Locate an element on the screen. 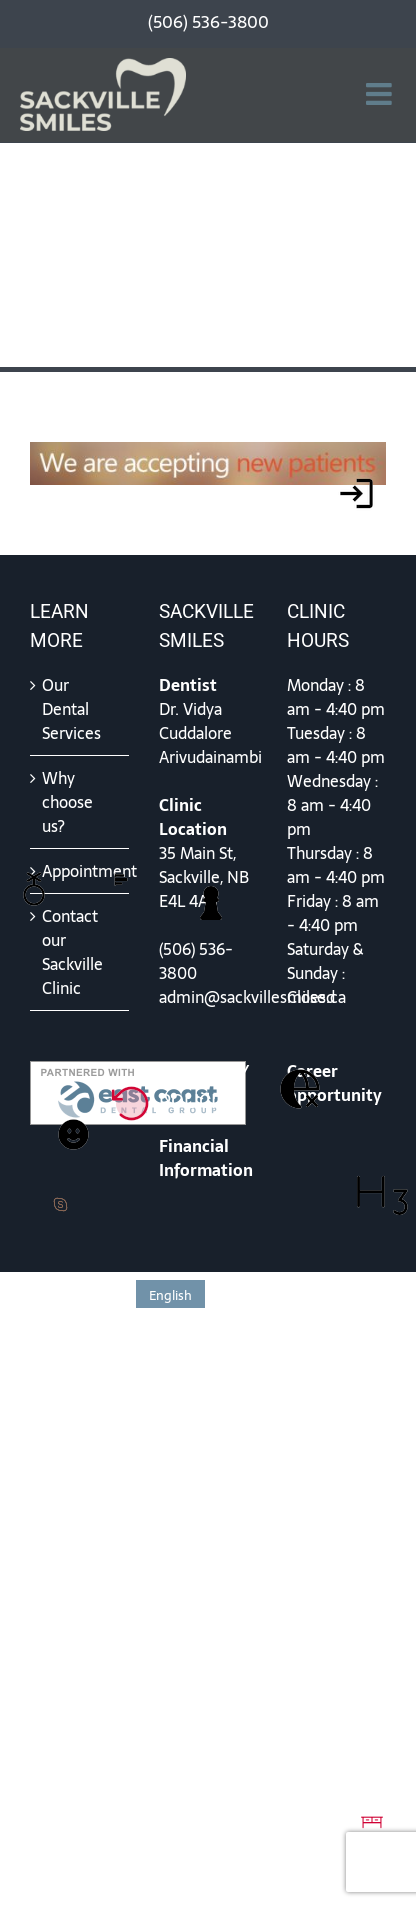 This screenshot has height=1906, width=416. open skype app is located at coordinates (60, 1204).